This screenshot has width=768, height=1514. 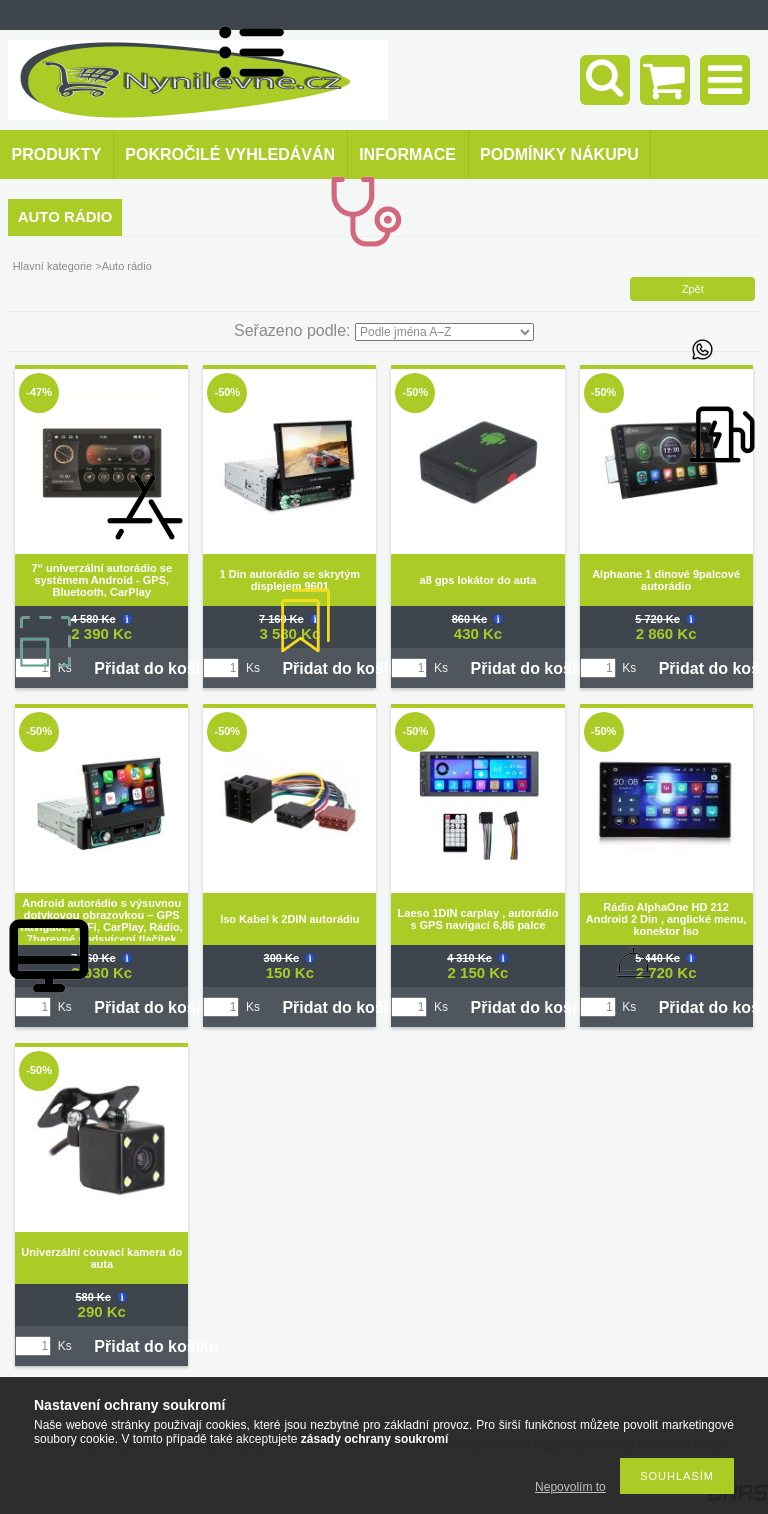 What do you see at coordinates (145, 510) in the screenshot?
I see `open the app store` at bounding box center [145, 510].